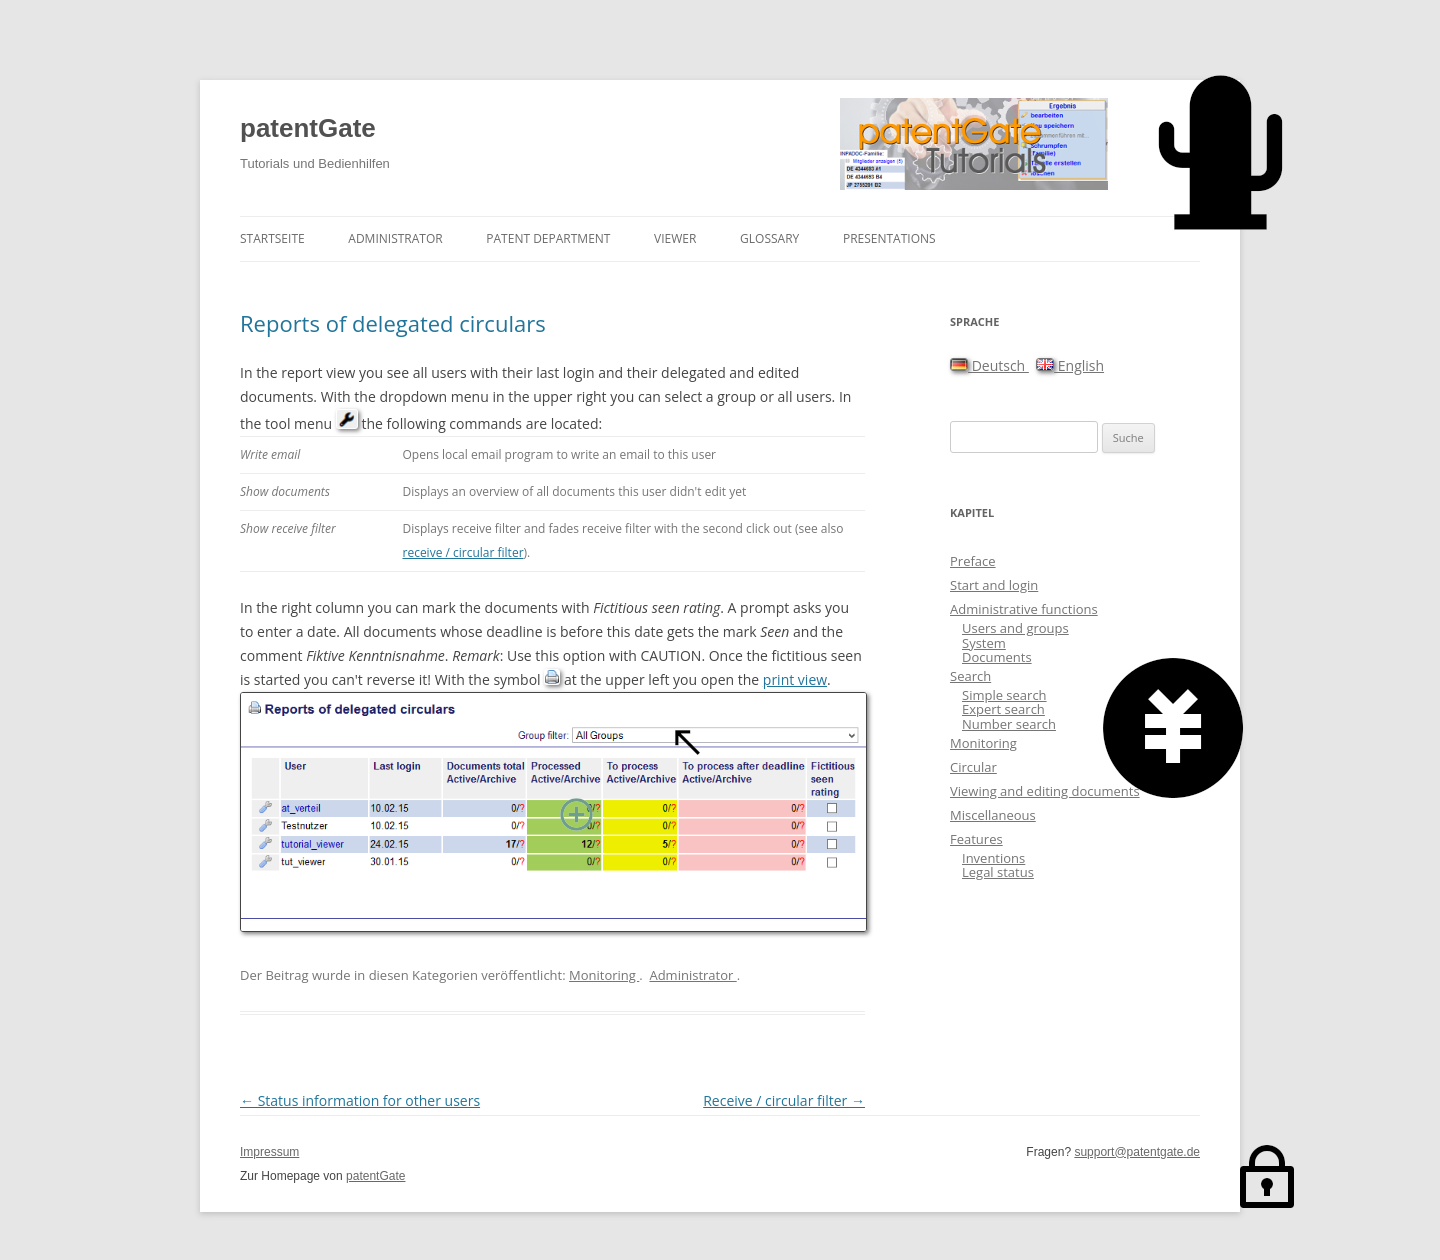 Image resolution: width=1440 pixels, height=1260 pixels. I want to click on desert or arid climate indicator, so click(1220, 152).